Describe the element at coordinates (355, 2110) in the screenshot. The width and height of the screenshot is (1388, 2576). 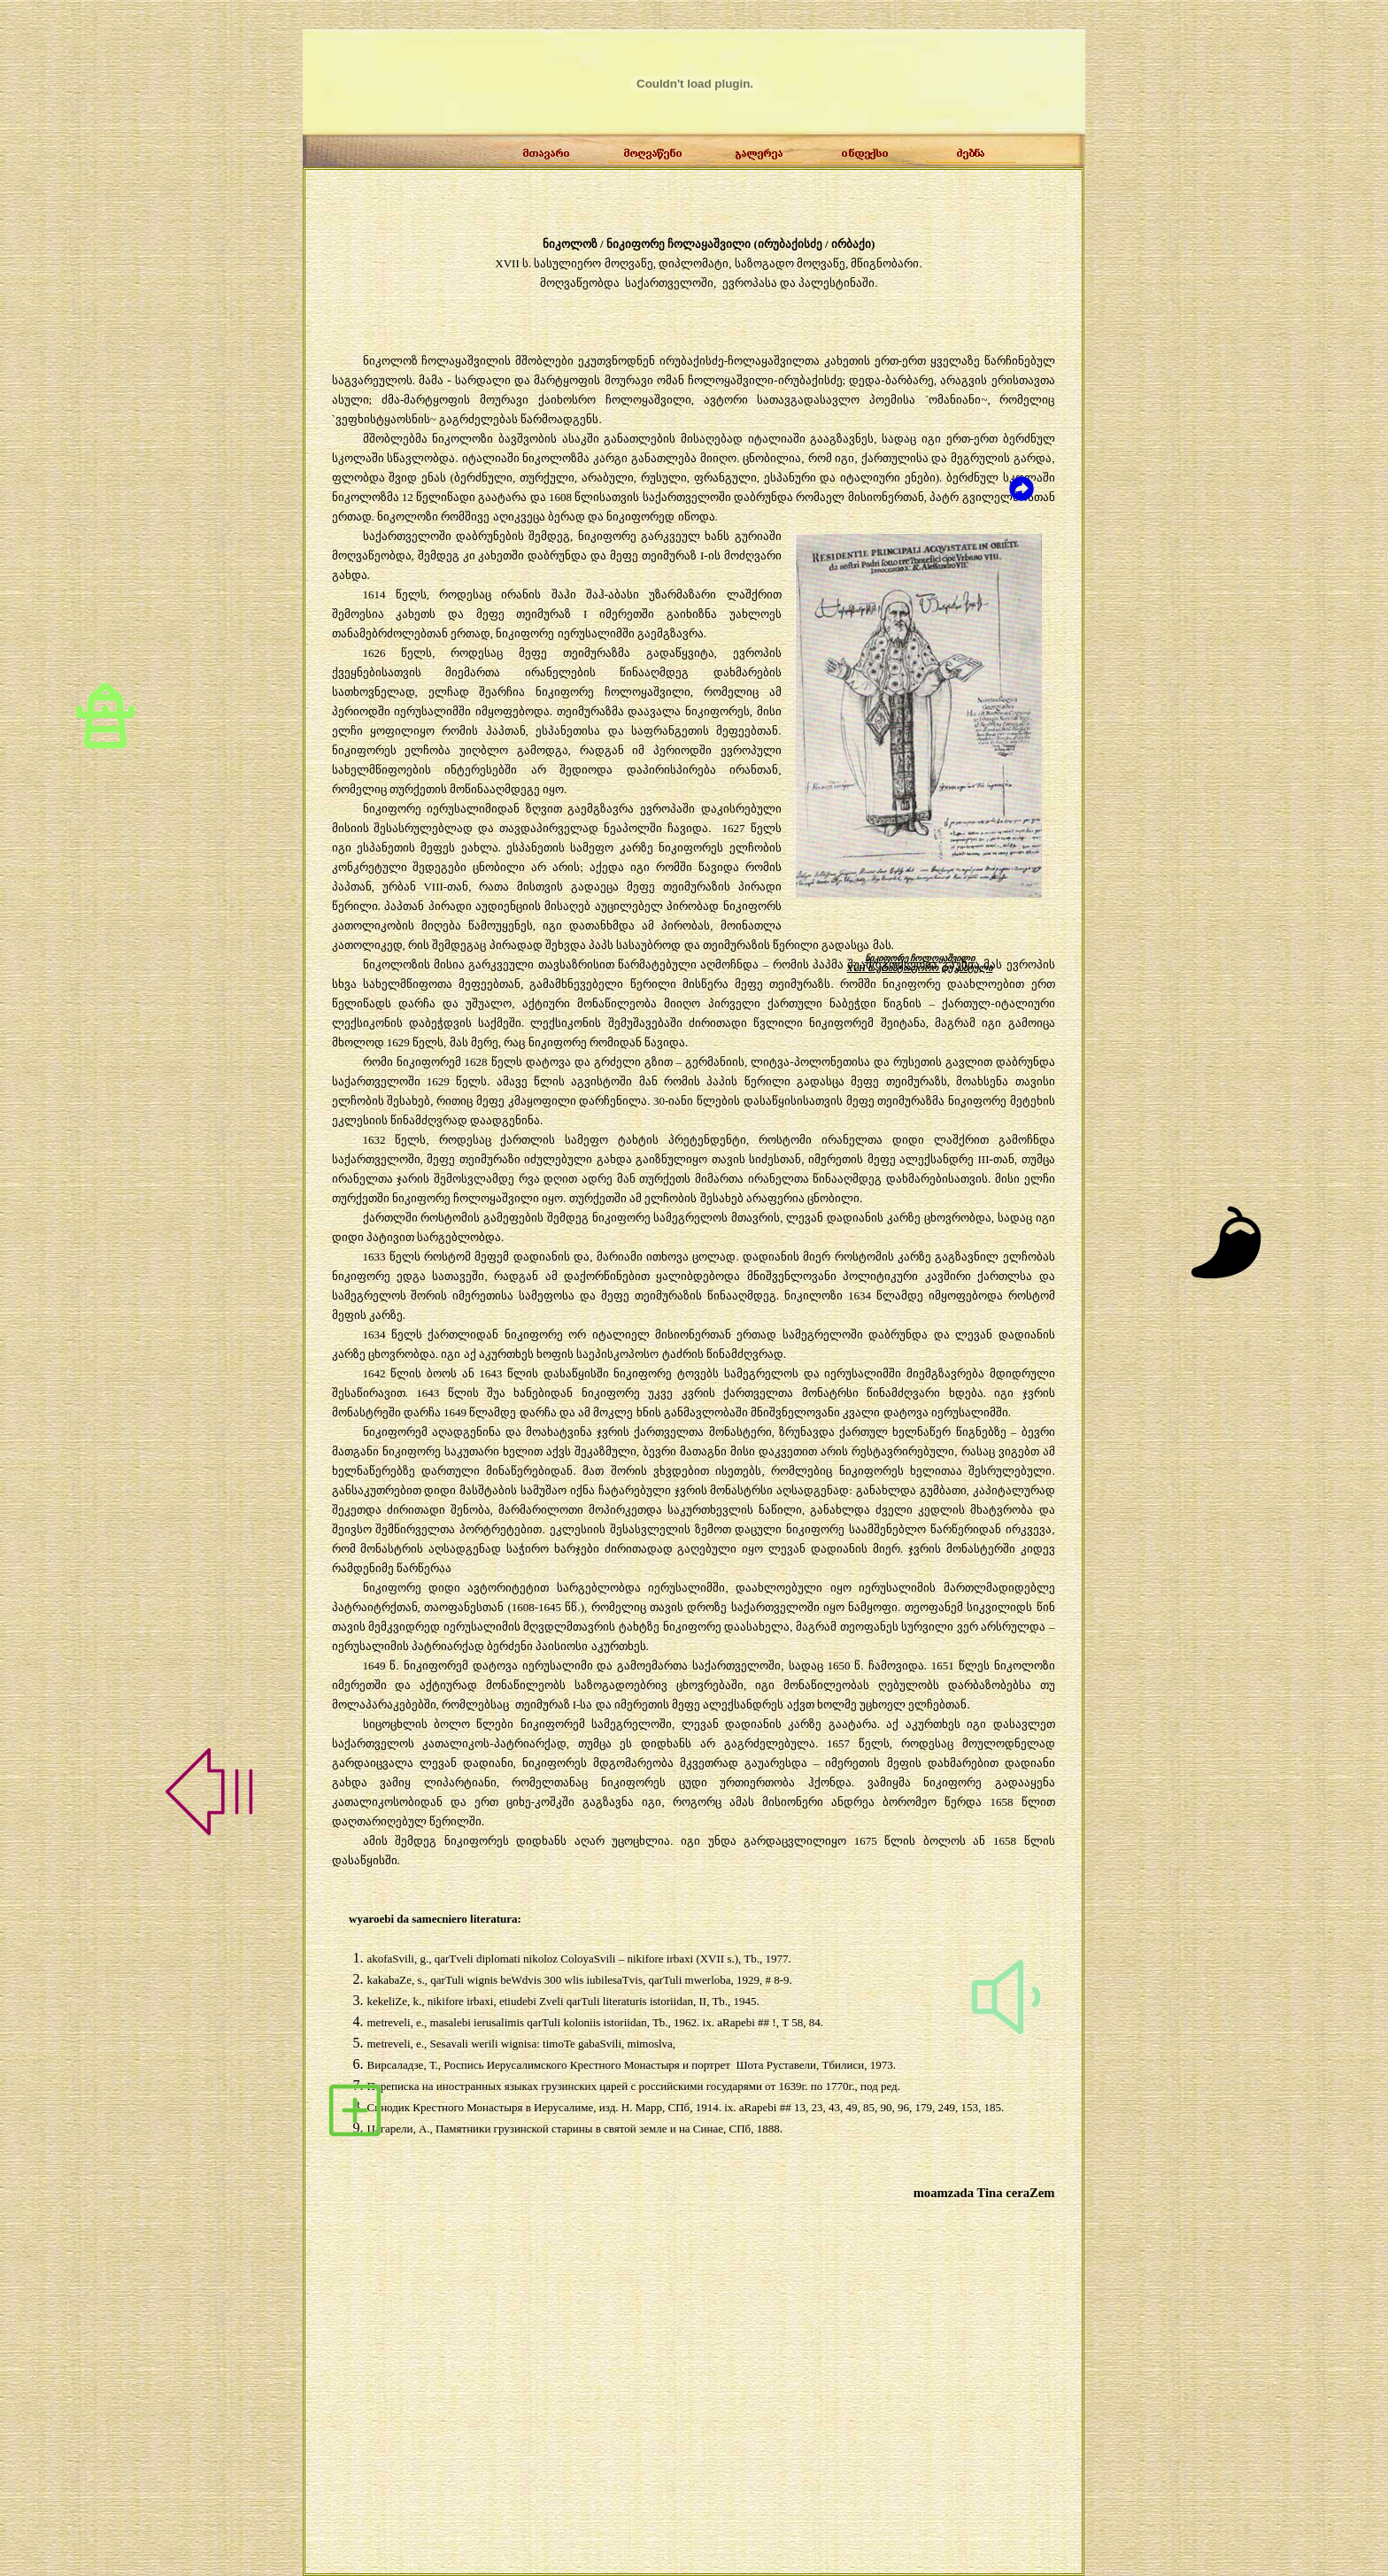
I see `add a new item` at that location.